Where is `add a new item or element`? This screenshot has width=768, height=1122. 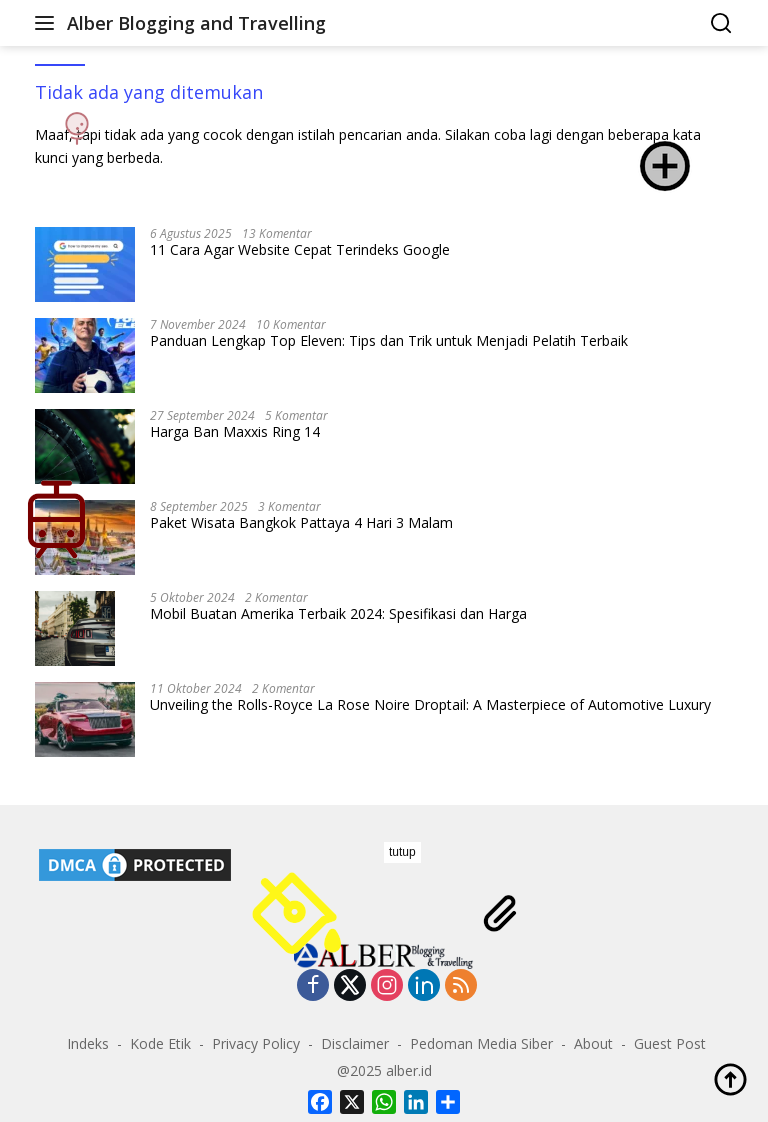 add a new item or element is located at coordinates (665, 166).